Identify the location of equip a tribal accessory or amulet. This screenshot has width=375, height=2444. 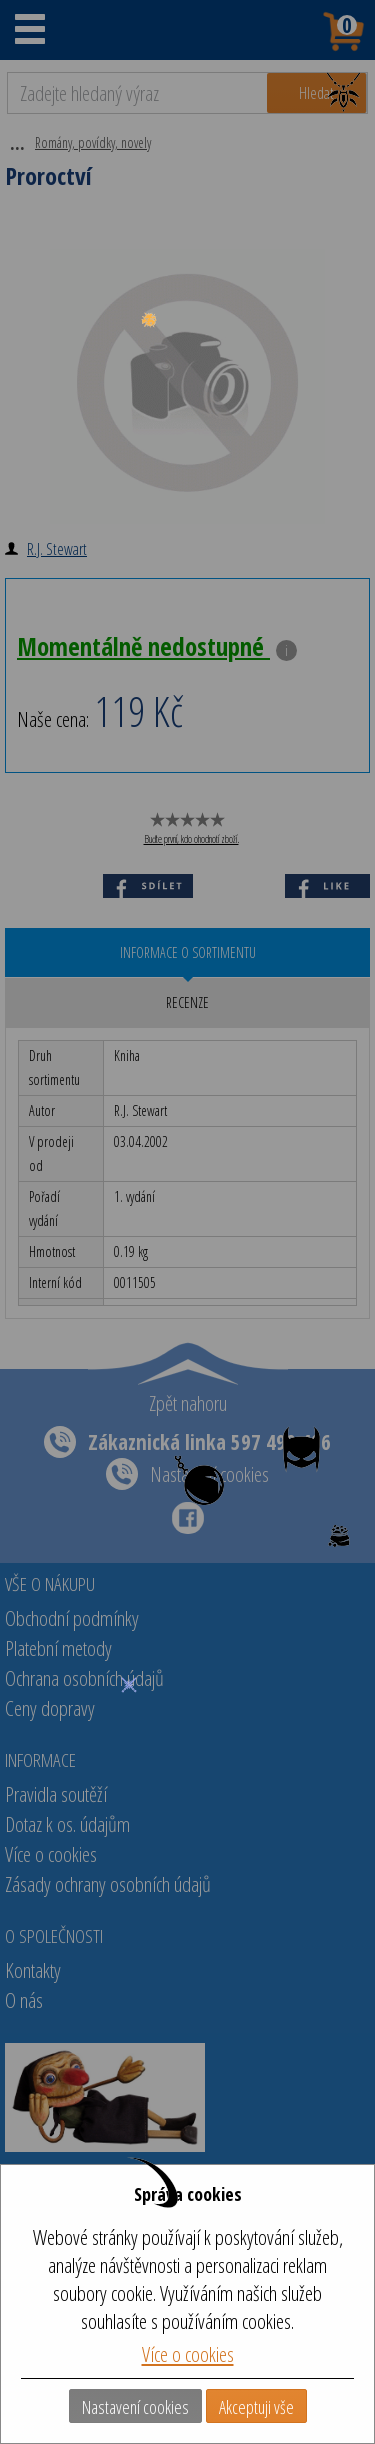
(343, 92).